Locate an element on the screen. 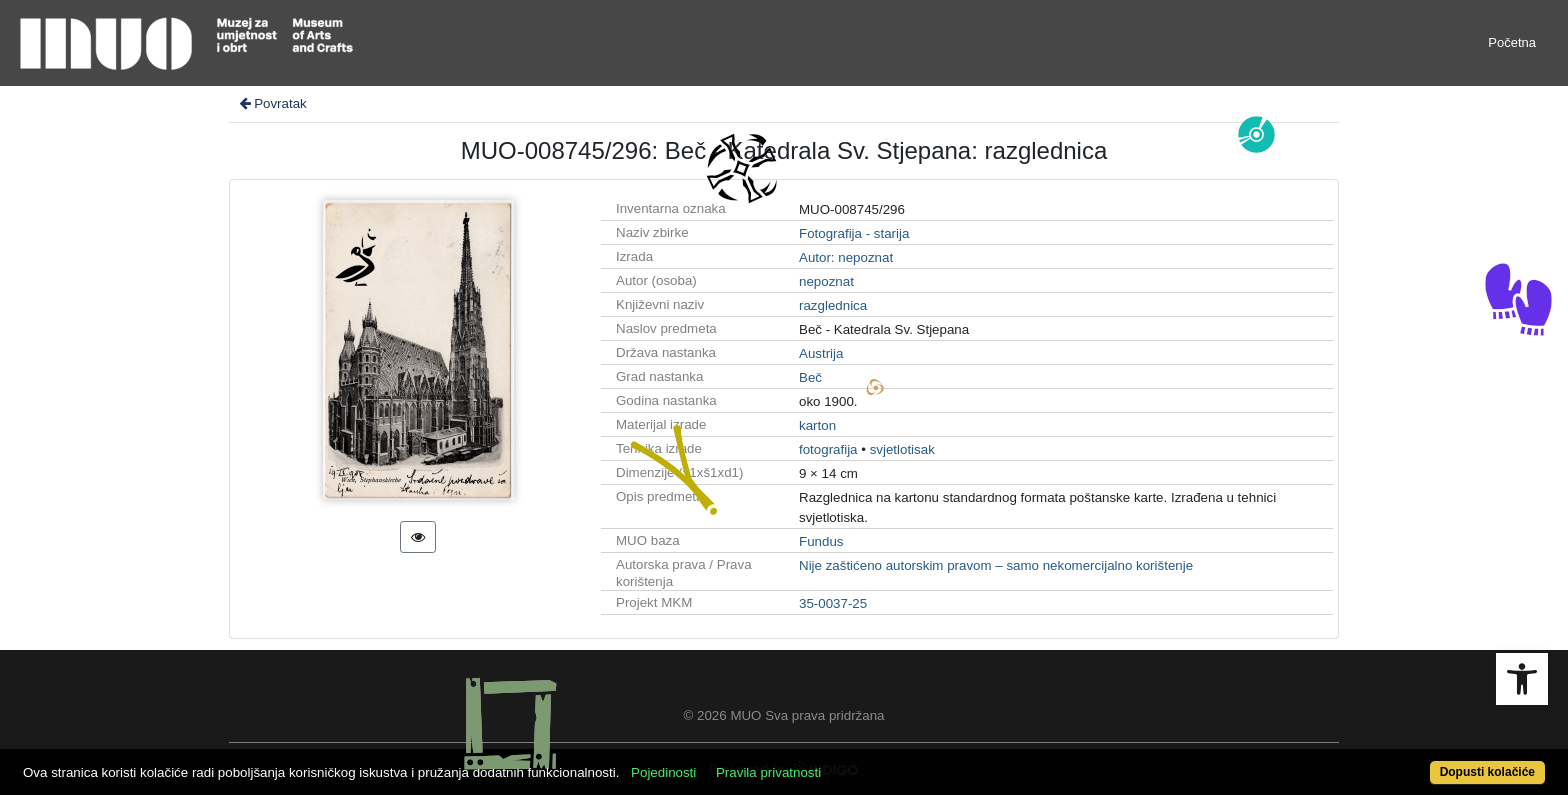 The width and height of the screenshot is (1568, 795). dowsing or divination tool in a game interface is located at coordinates (674, 470).